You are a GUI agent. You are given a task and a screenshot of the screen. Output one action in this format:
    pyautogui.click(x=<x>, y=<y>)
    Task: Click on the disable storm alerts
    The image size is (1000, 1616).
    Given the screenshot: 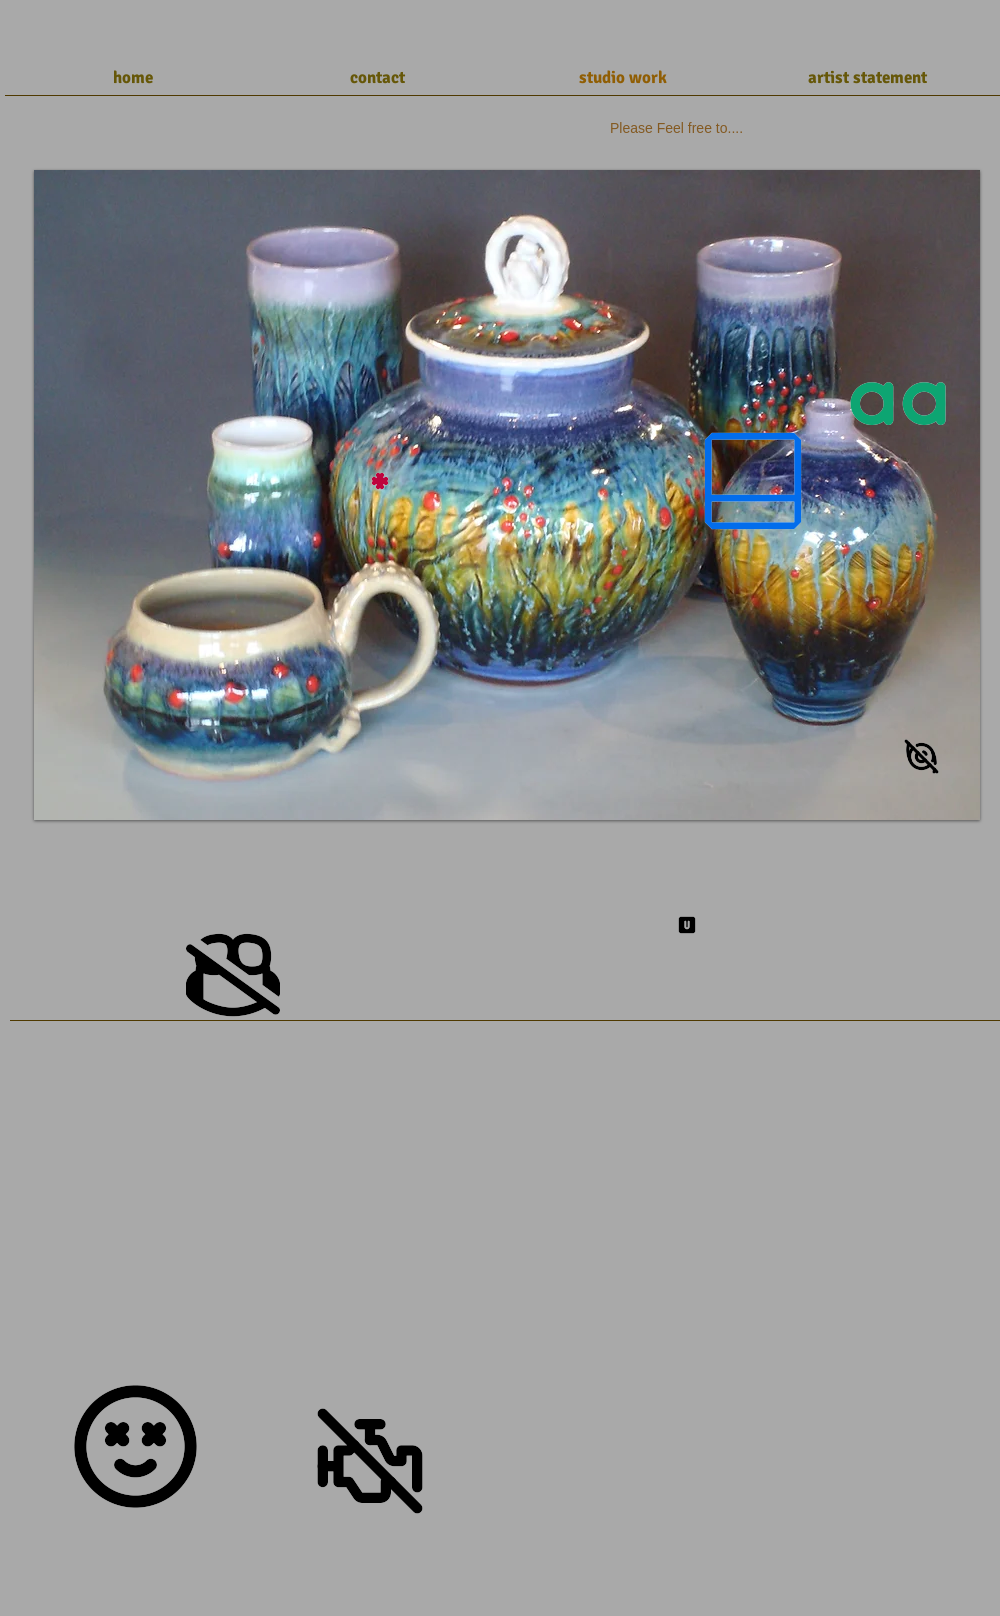 What is the action you would take?
    pyautogui.click(x=921, y=756)
    